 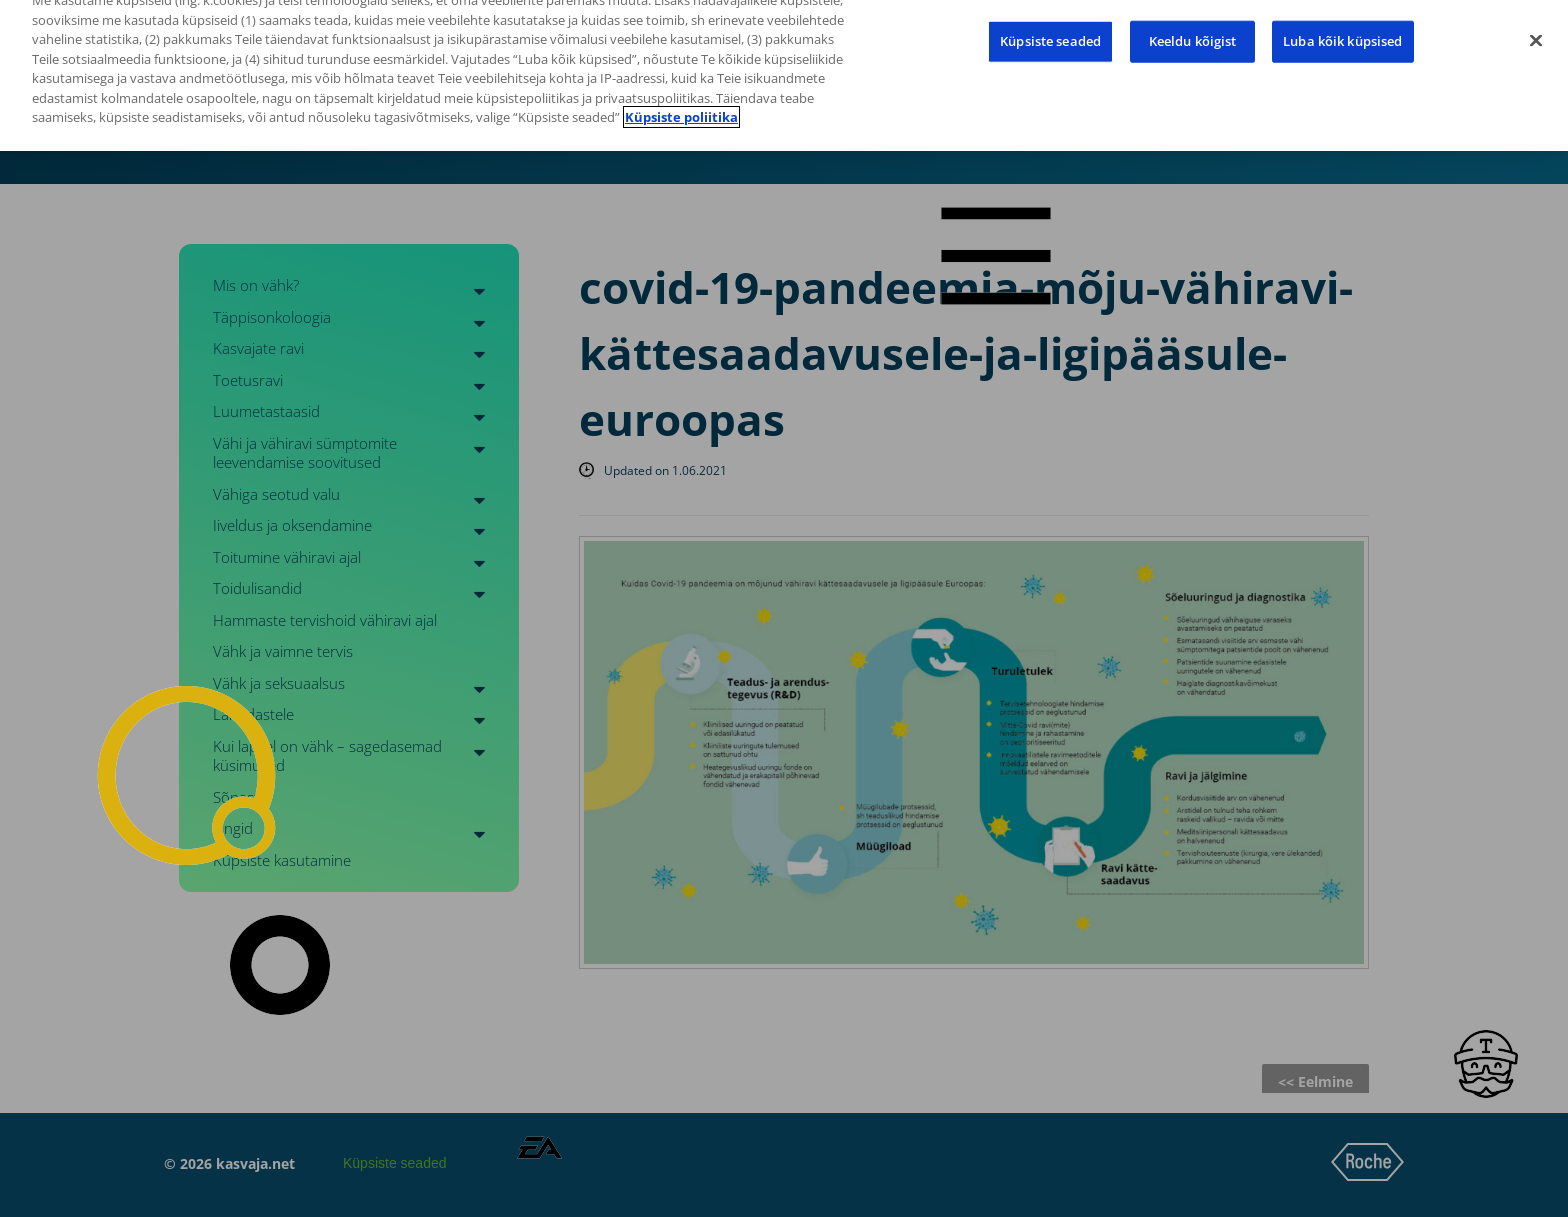 What do you see at coordinates (539, 1147) in the screenshot?
I see `electronic arts company logo` at bounding box center [539, 1147].